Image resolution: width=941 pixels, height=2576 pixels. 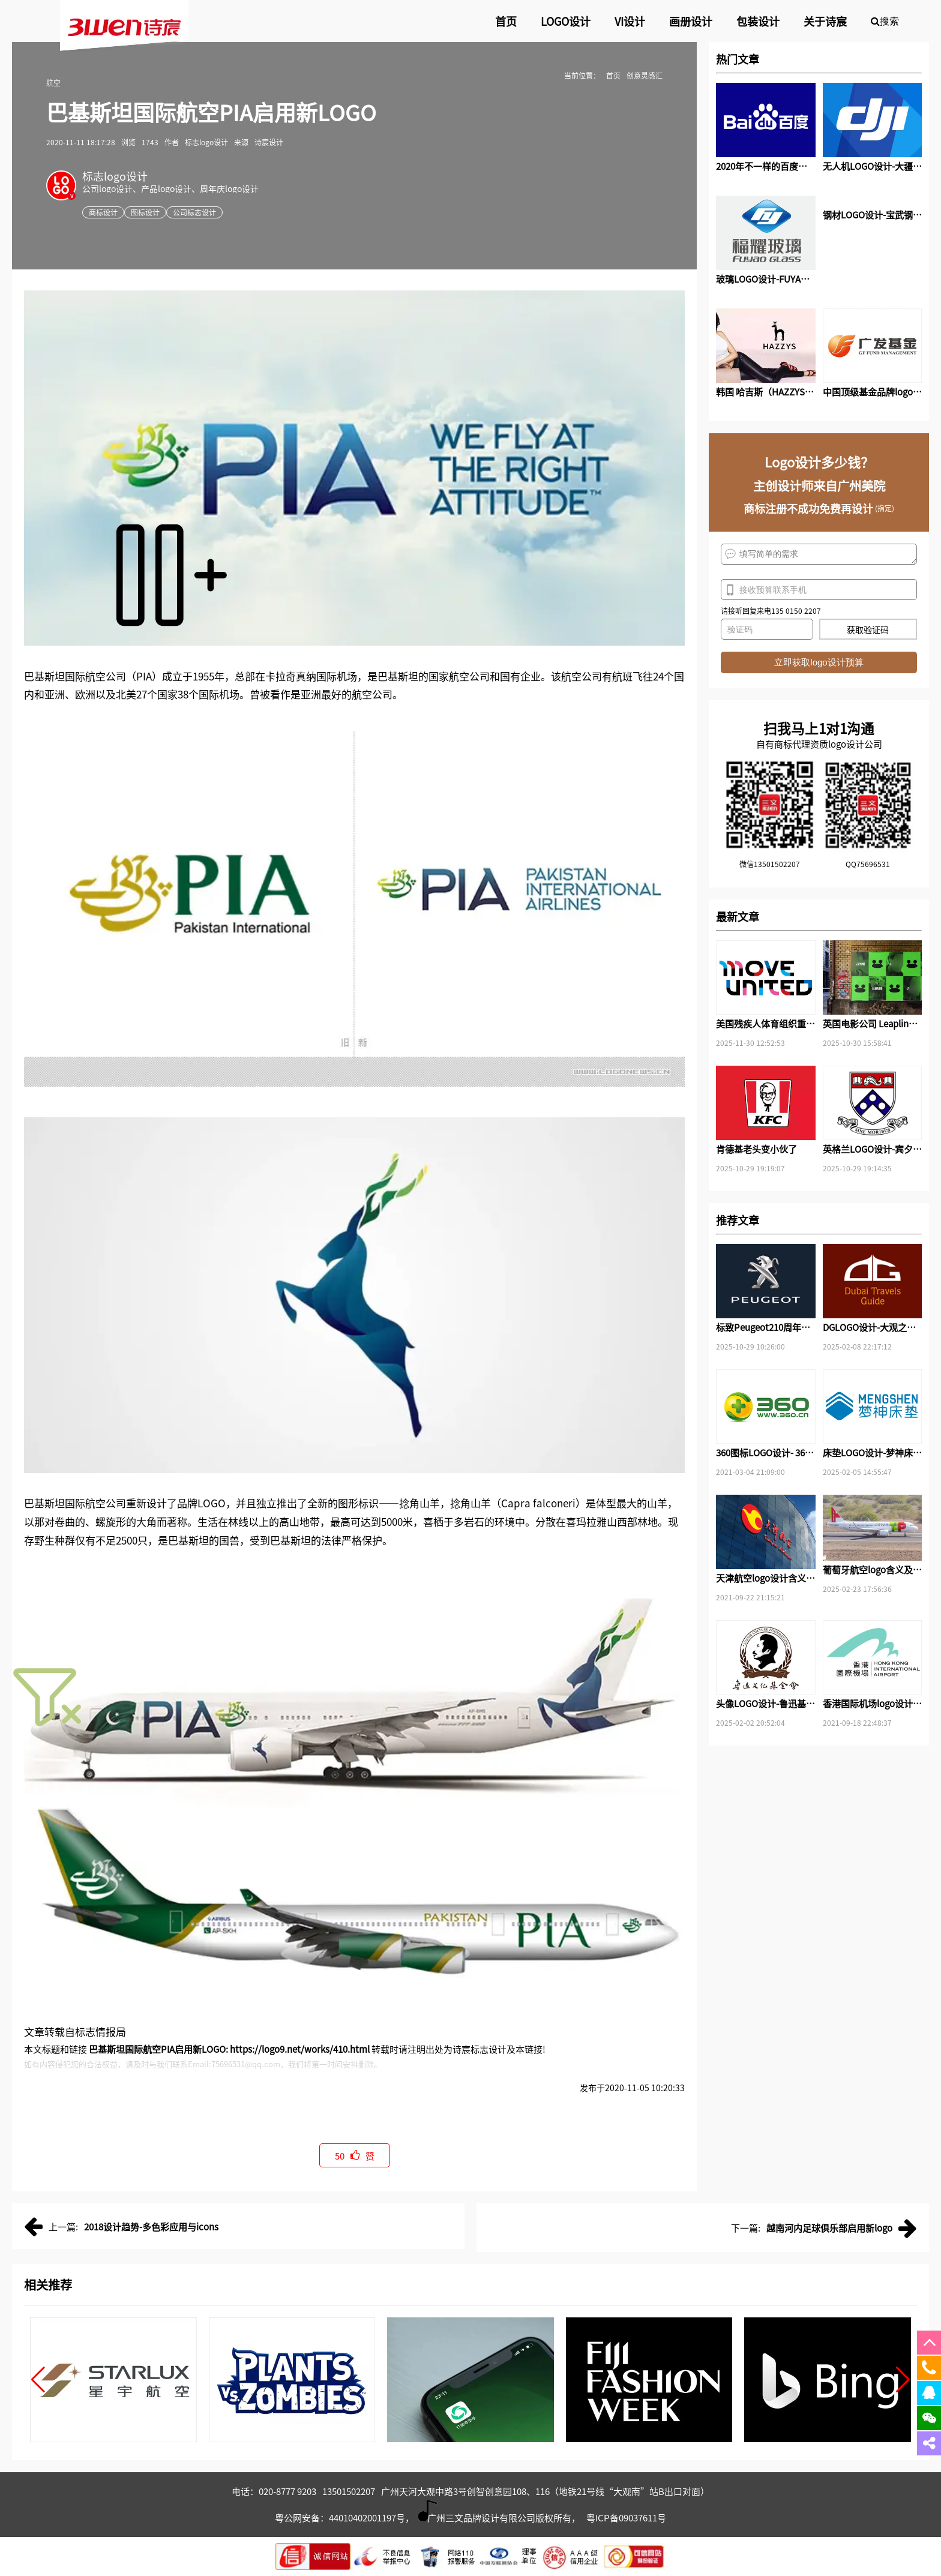 What do you see at coordinates (44, 1695) in the screenshot?
I see `clear all active filters` at bounding box center [44, 1695].